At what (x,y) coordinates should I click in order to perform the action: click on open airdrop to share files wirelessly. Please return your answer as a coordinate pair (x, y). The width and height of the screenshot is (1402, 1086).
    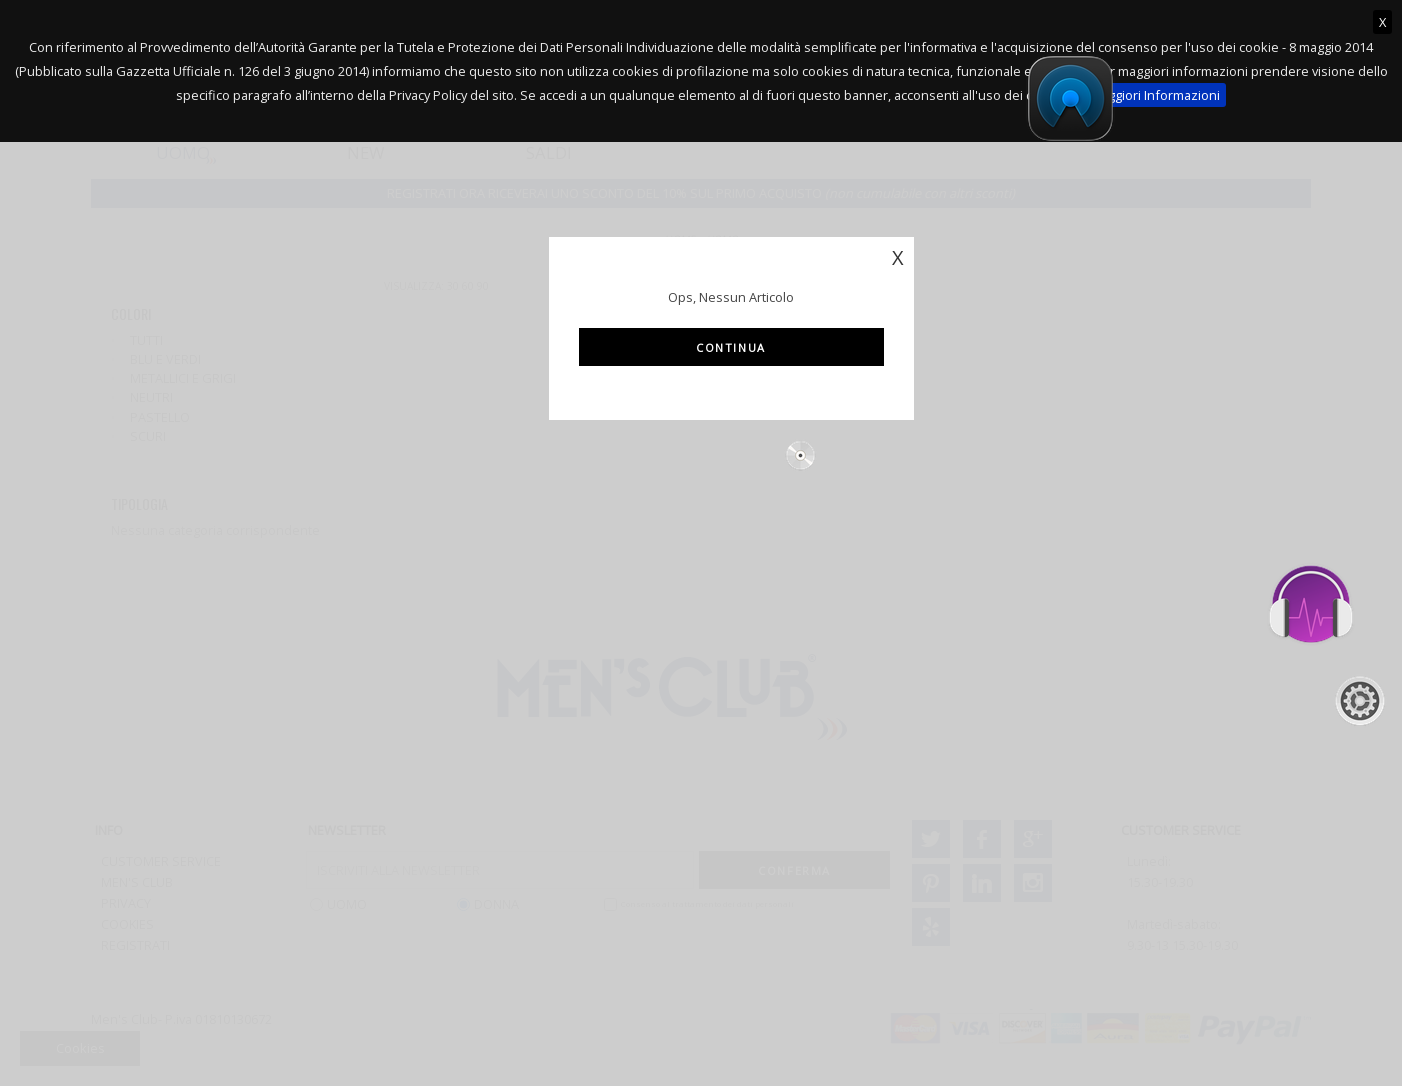
    Looking at the image, I should click on (1070, 98).